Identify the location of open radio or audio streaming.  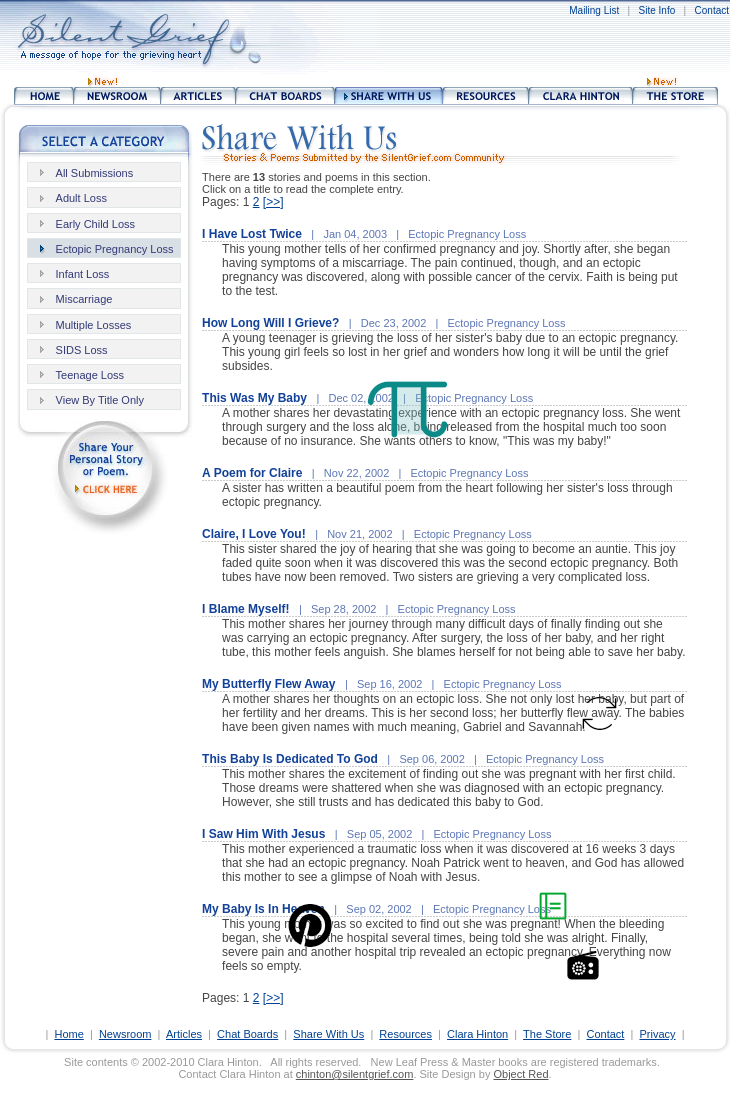
(583, 965).